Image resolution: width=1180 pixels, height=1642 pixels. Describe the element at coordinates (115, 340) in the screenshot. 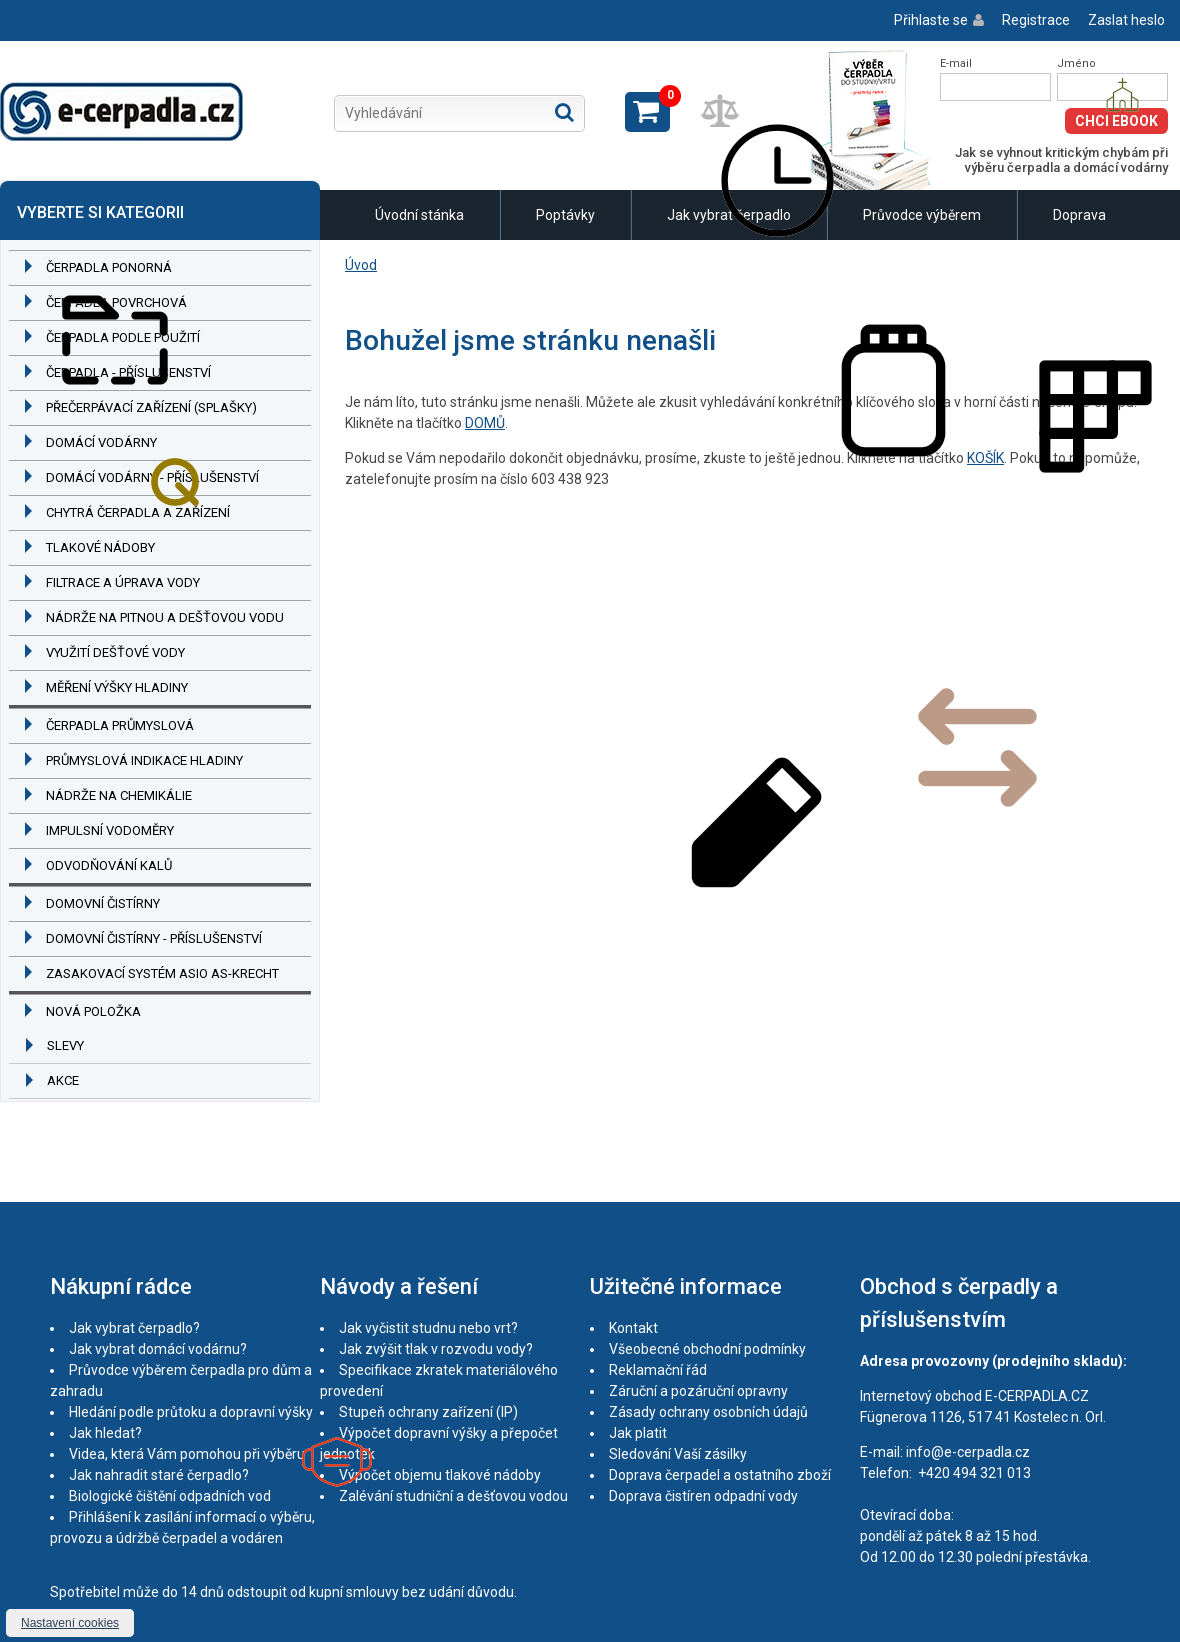

I see `create a new folder` at that location.